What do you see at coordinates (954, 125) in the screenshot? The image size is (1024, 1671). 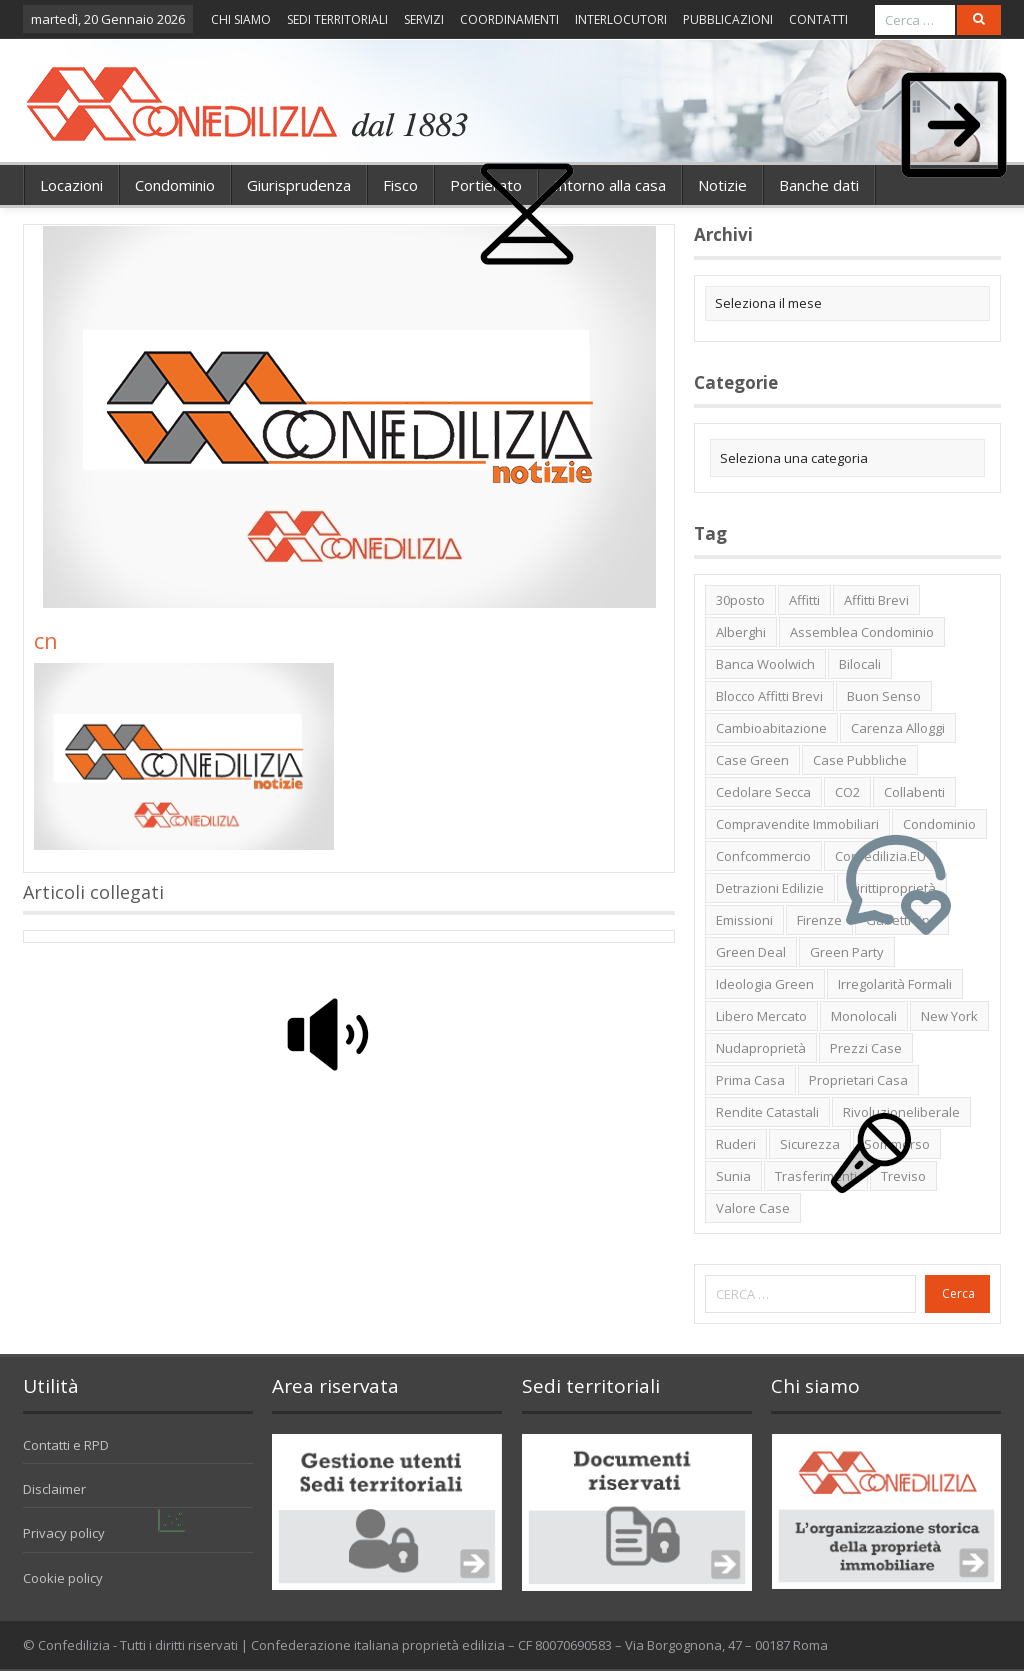 I see `navigate to the next page or section` at bounding box center [954, 125].